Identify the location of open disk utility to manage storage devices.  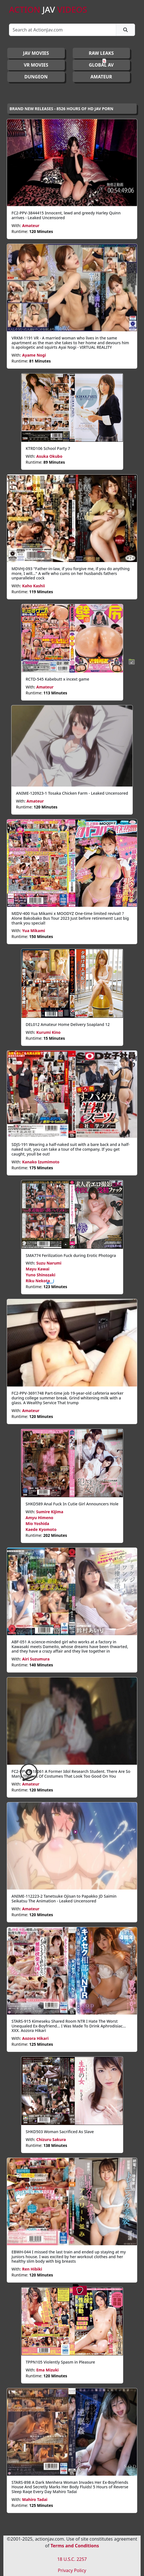
(29, 1772).